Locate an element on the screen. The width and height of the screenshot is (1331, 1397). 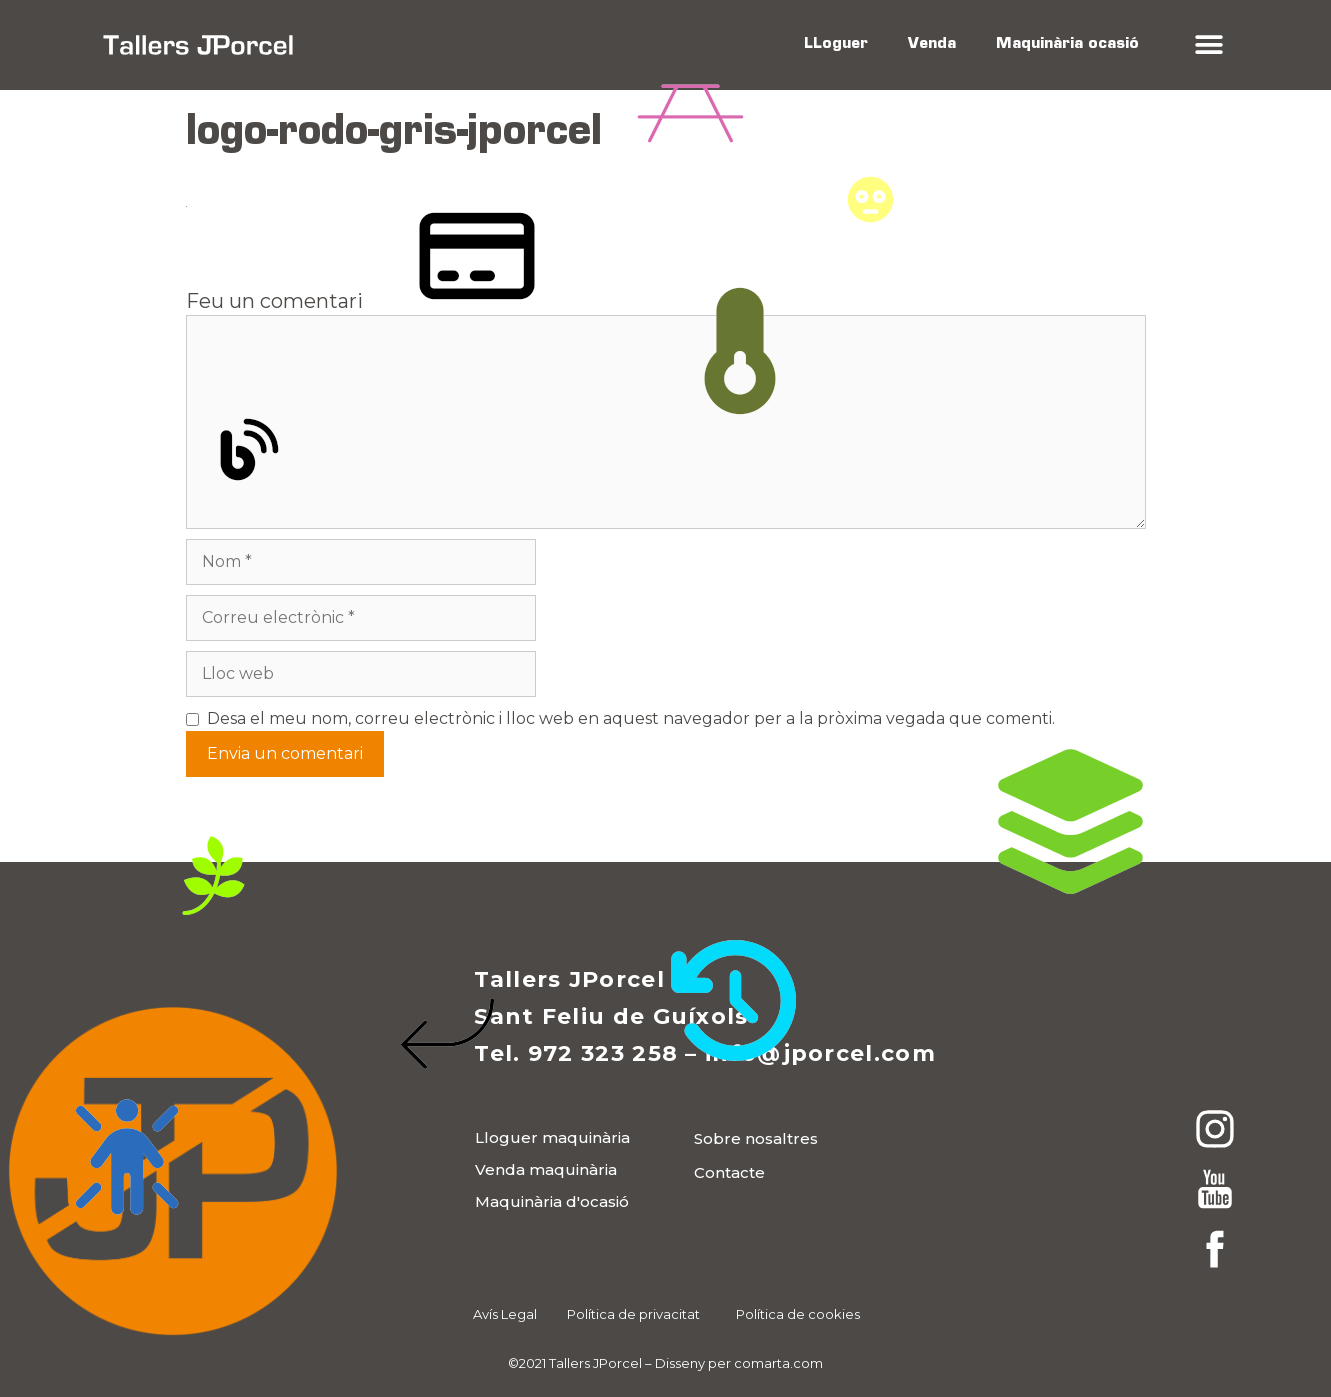
flushed or surprised reaction emoji is located at coordinates (870, 199).